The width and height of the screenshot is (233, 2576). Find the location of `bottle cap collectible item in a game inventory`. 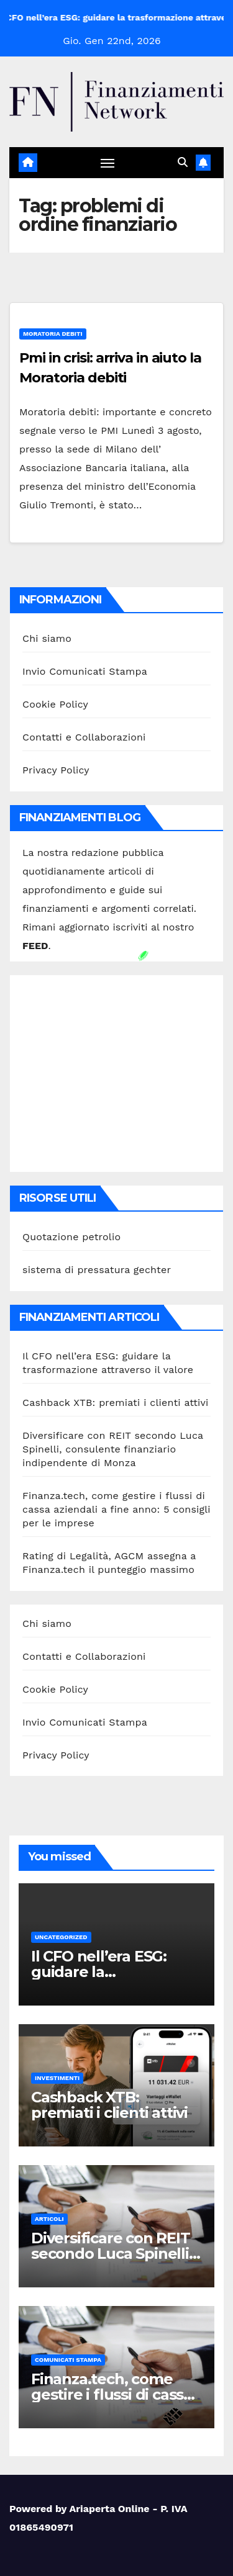

bottle cap collectible item in a game inventory is located at coordinates (144, 956).